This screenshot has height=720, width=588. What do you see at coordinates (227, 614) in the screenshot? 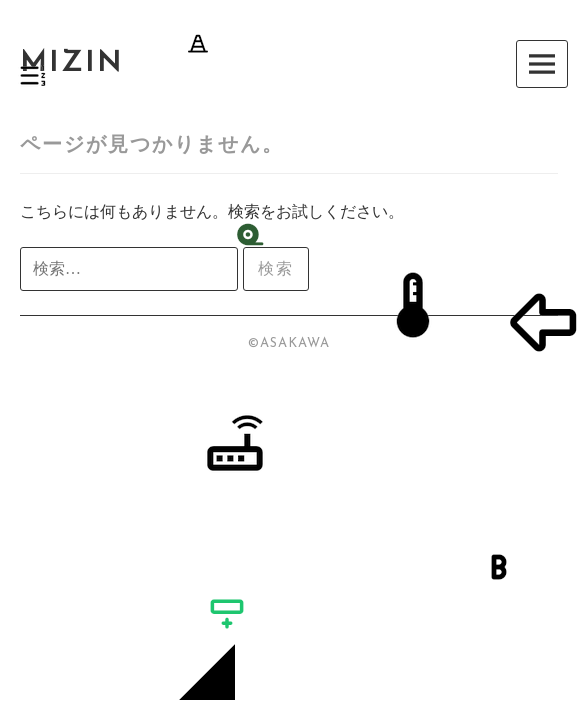
I see `insert a new row below` at bounding box center [227, 614].